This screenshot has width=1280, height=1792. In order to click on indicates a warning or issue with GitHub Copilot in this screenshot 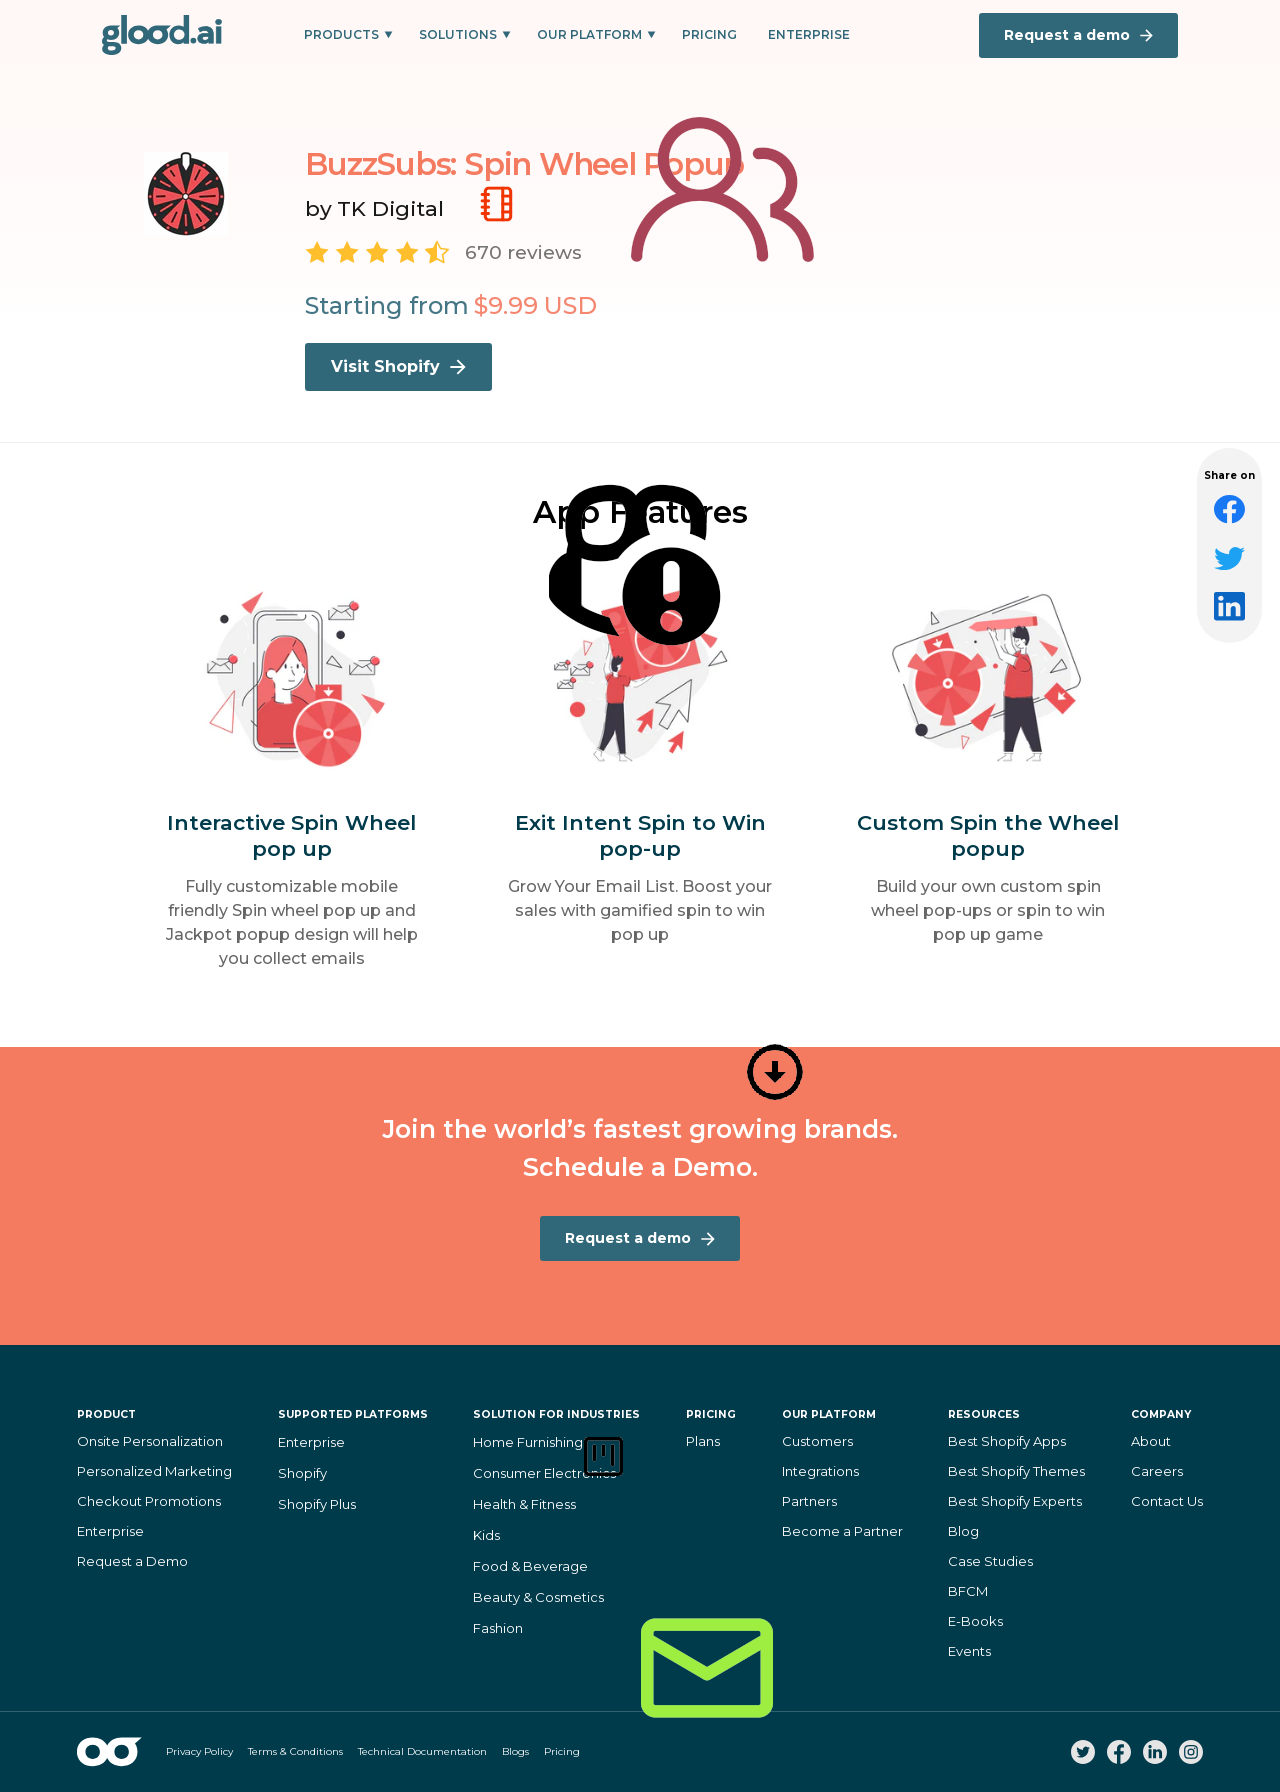, I will do `click(636, 561)`.